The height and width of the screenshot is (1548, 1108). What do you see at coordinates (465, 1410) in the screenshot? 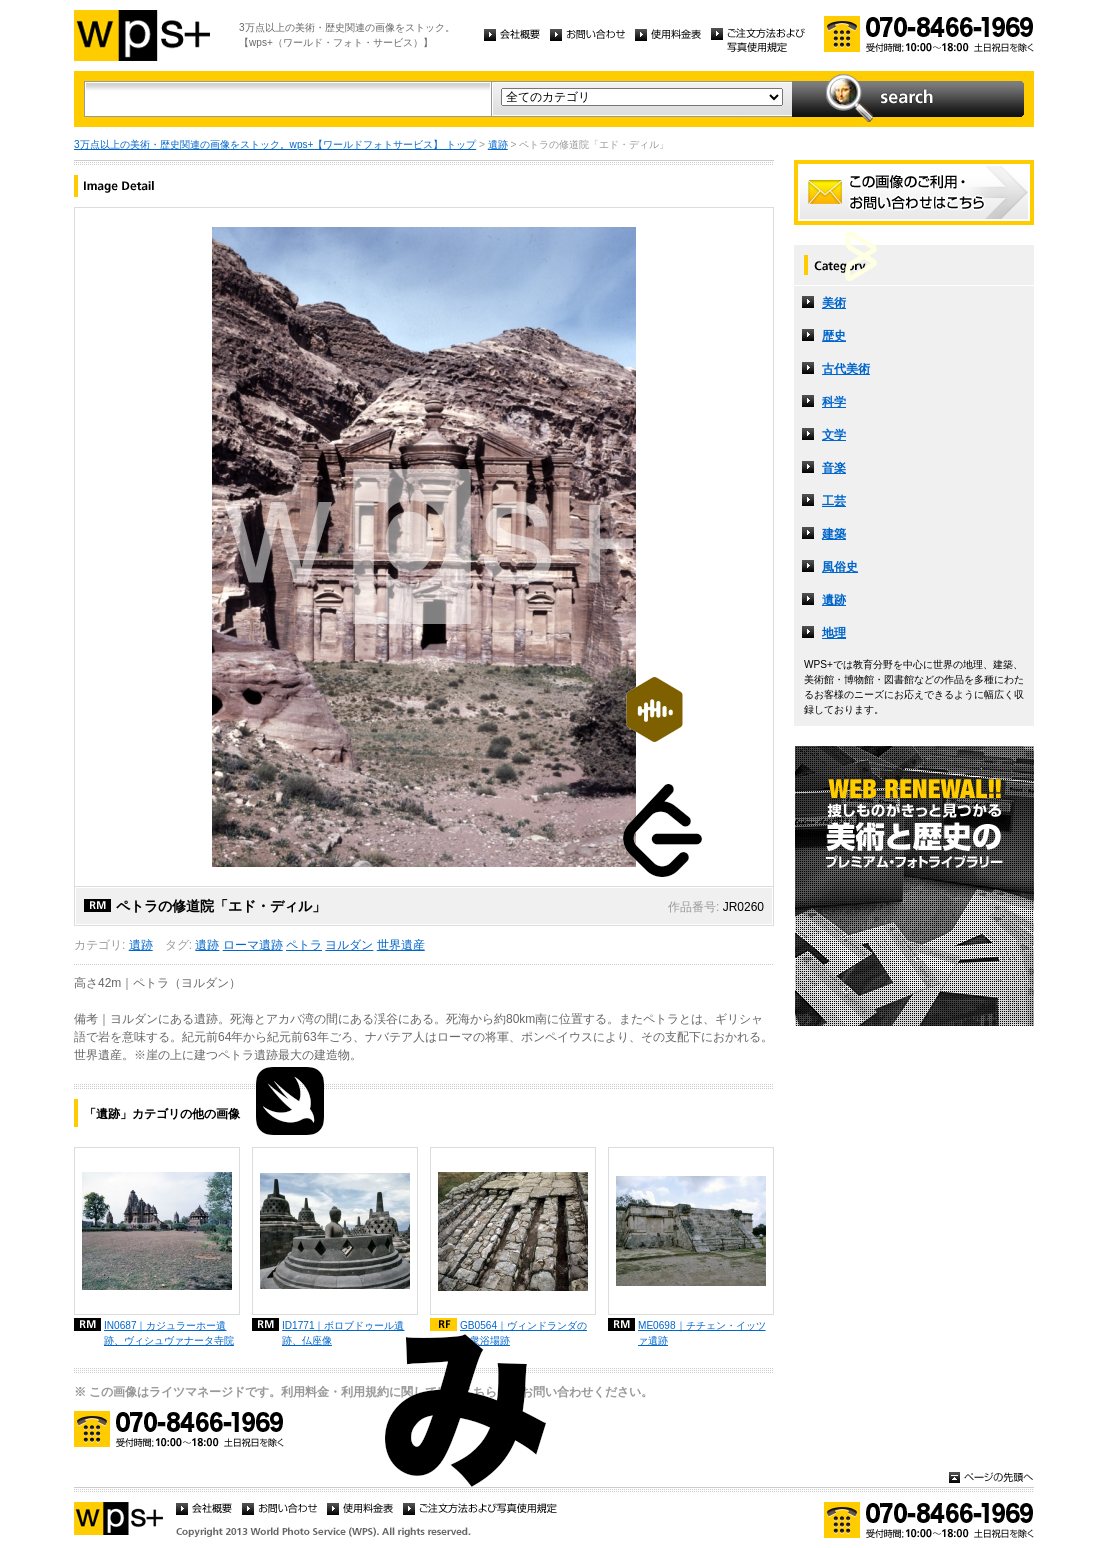
I see `open the Mihon manga reader app` at bounding box center [465, 1410].